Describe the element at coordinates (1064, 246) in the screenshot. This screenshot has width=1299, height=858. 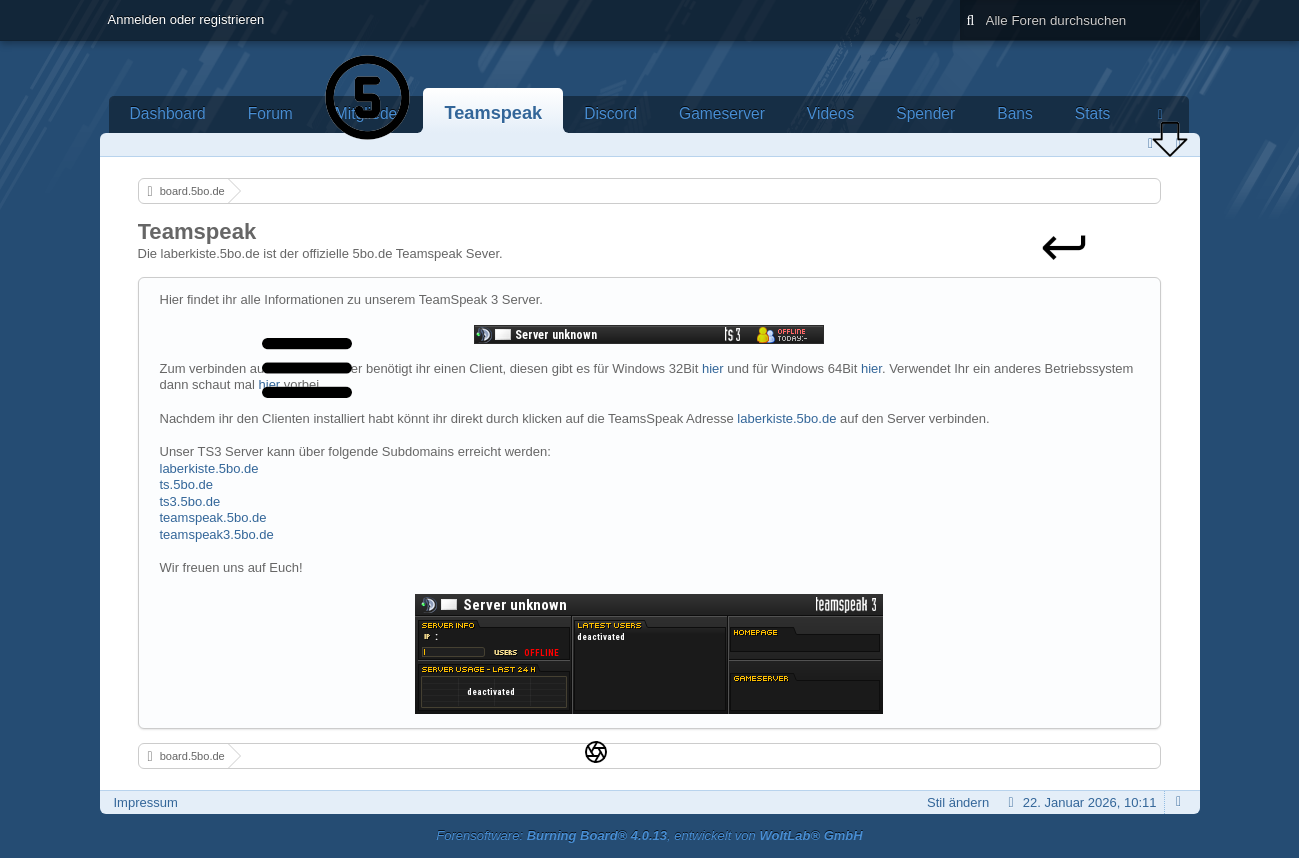
I see `insert a newline or line break` at that location.